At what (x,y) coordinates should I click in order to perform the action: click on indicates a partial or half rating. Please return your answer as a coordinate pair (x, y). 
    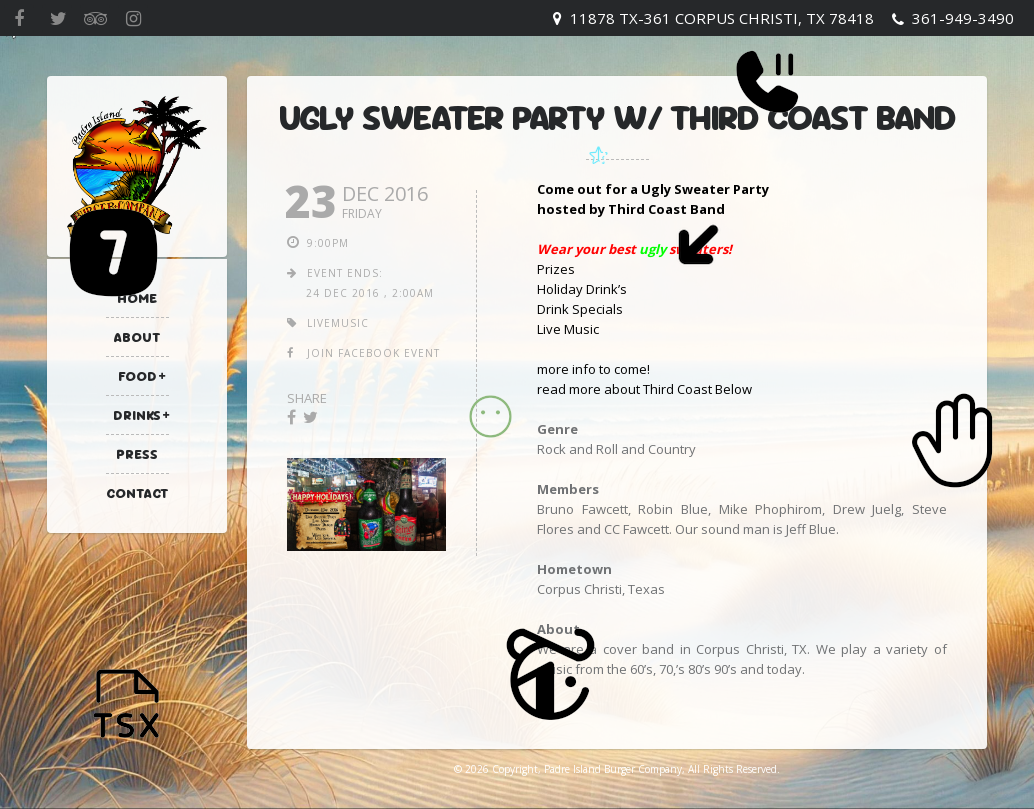
    Looking at the image, I should click on (598, 155).